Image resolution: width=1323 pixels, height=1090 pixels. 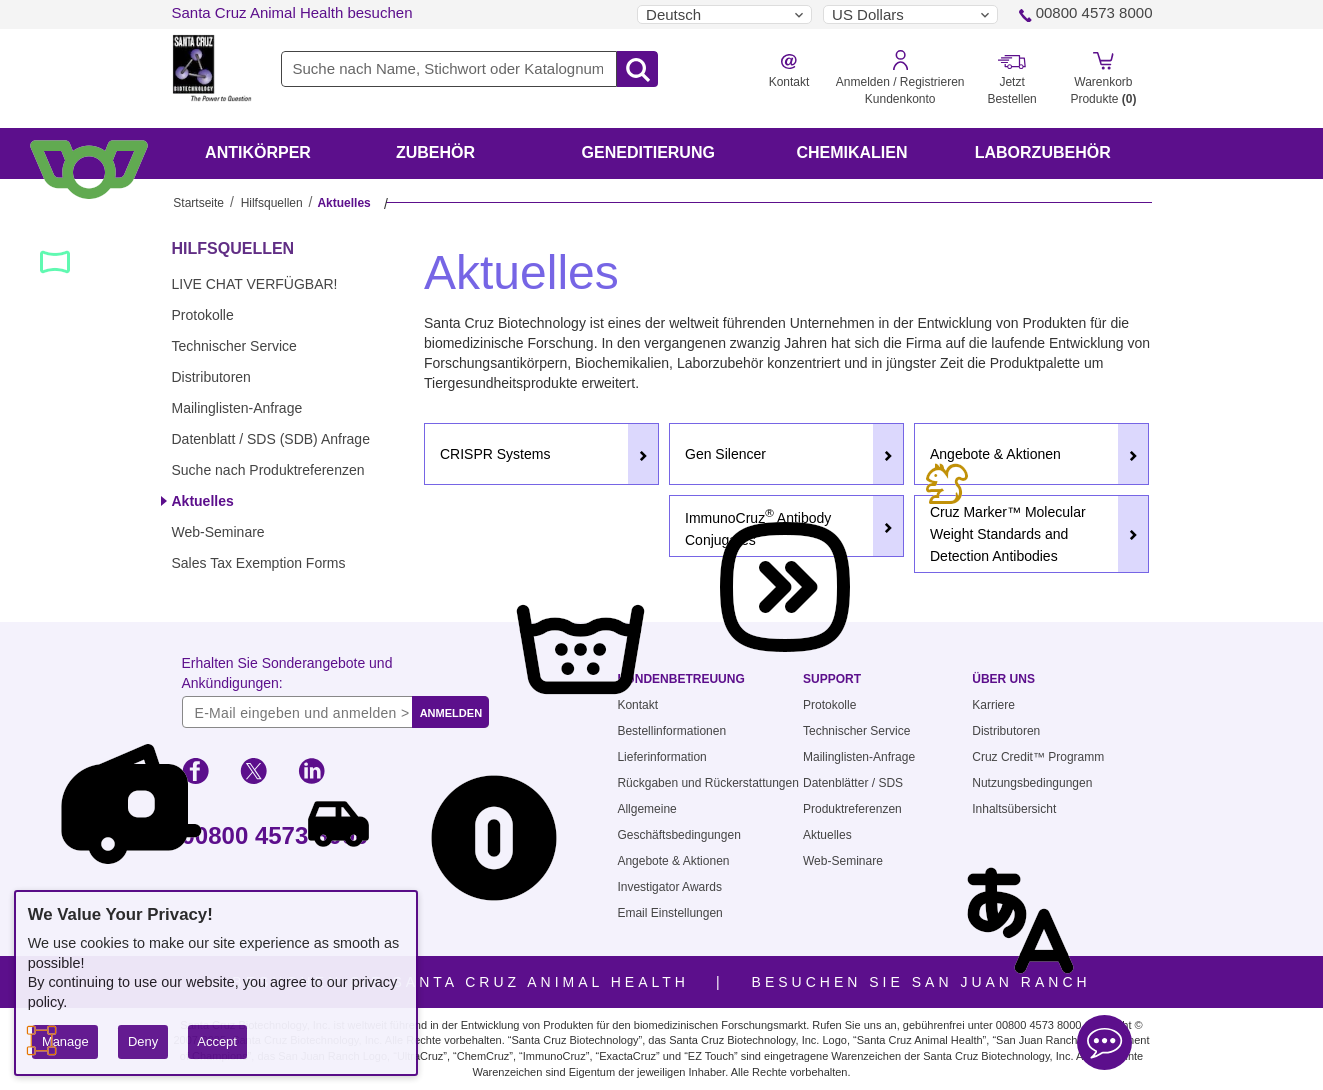 I want to click on skip forward or advance to next item, so click(x=785, y=587).